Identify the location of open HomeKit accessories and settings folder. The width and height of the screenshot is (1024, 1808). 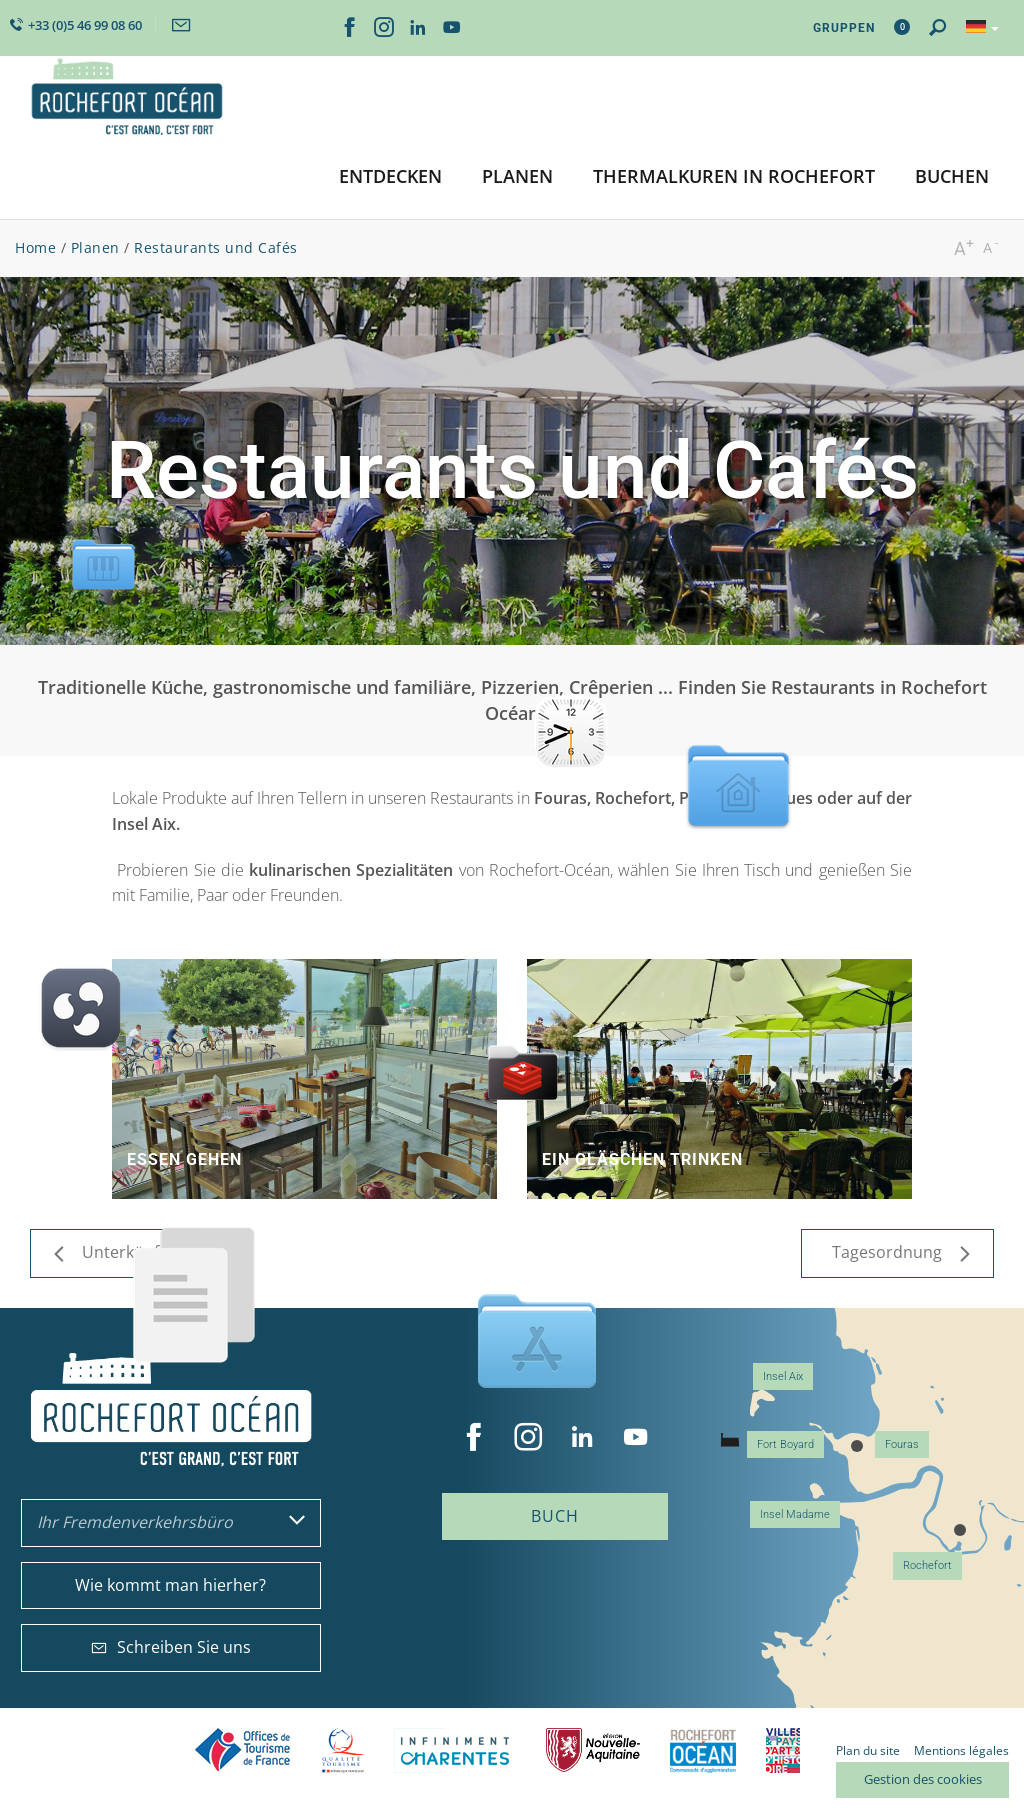
(738, 785).